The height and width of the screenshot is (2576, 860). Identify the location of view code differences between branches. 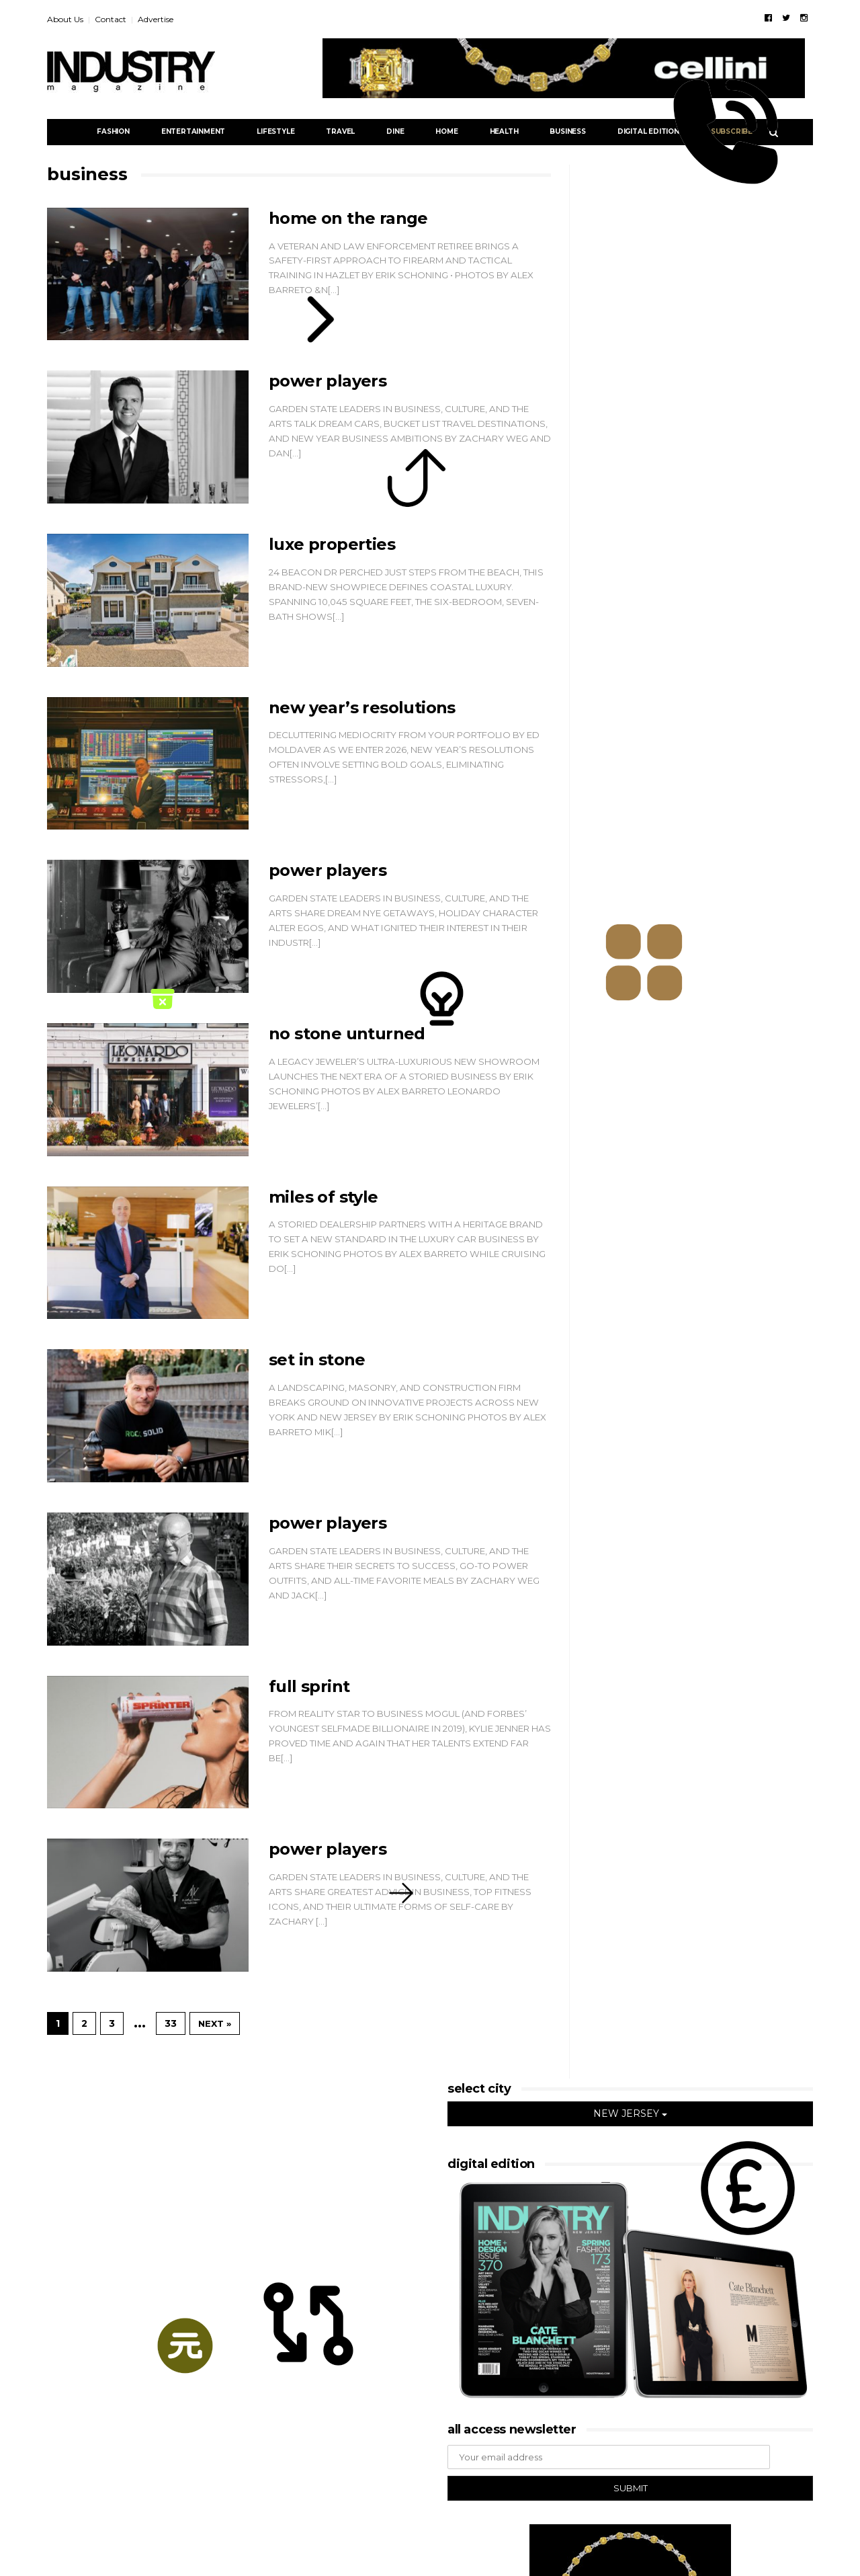
(308, 2324).